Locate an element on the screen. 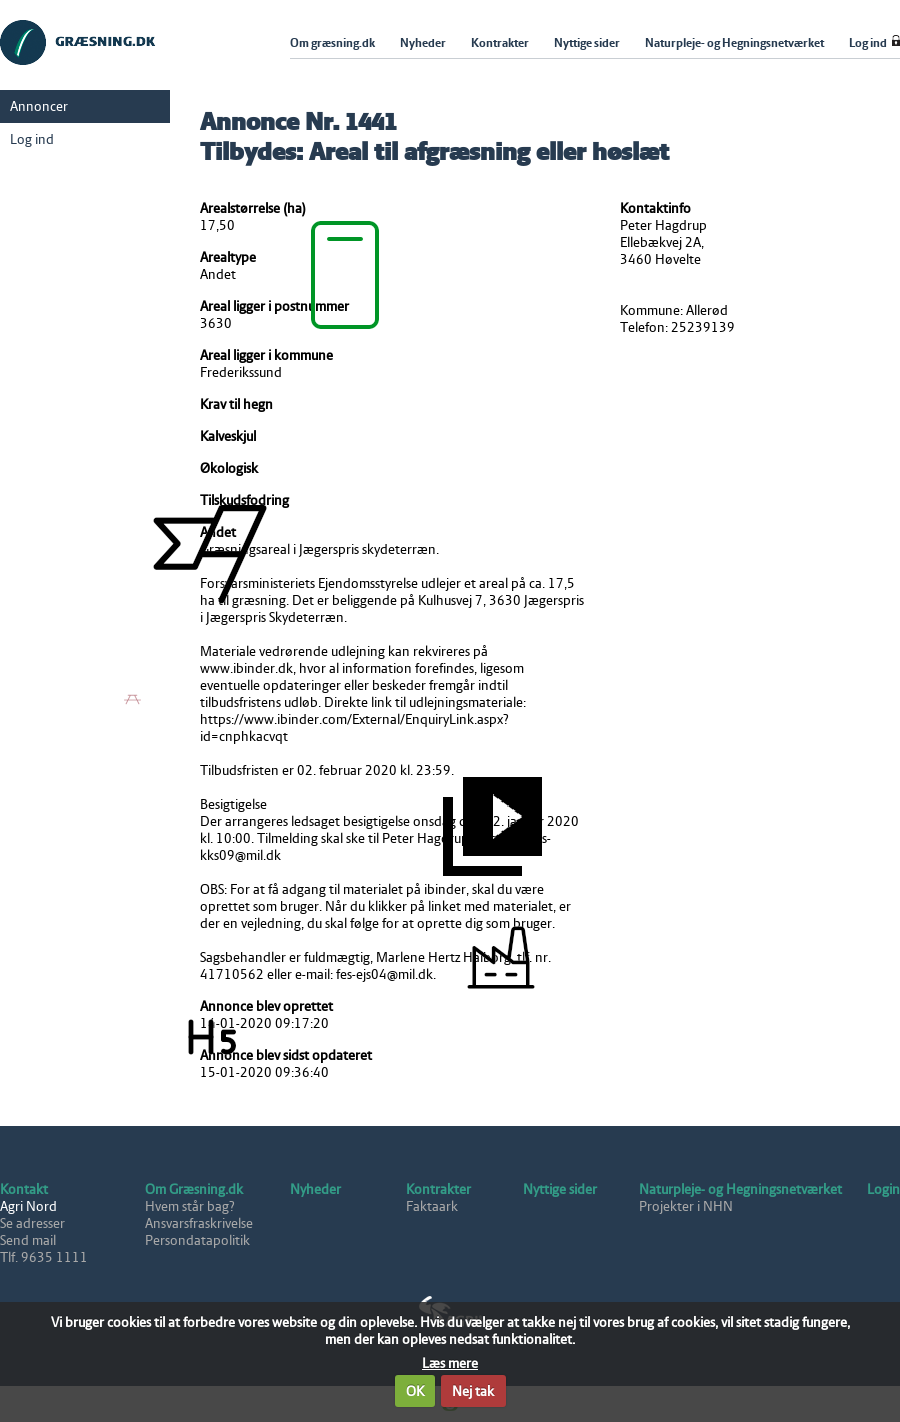  access device speaker settings is located at coordinates (345, 275).